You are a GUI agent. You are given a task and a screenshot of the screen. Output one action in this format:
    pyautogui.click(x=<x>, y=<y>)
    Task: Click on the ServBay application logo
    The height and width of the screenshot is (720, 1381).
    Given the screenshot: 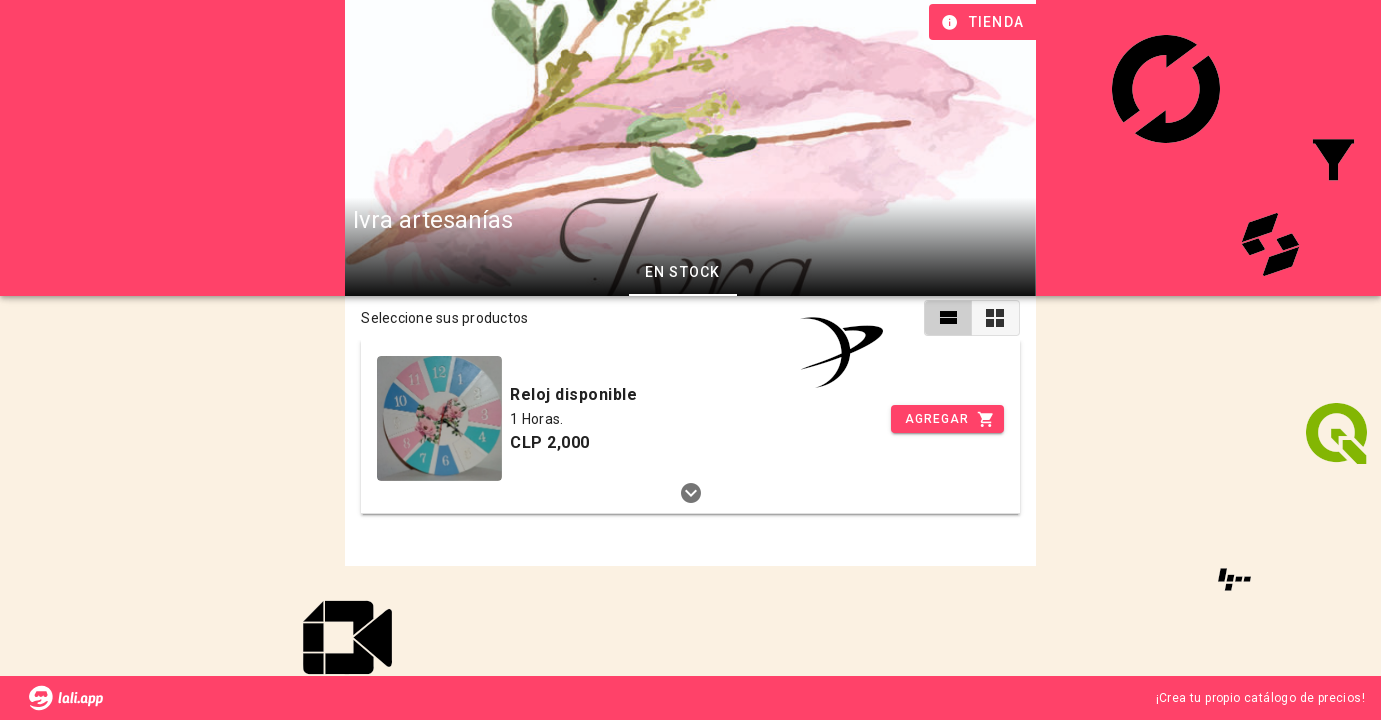 What is the action you would take?
    pyautogui.click(x=1270, y=244)
    